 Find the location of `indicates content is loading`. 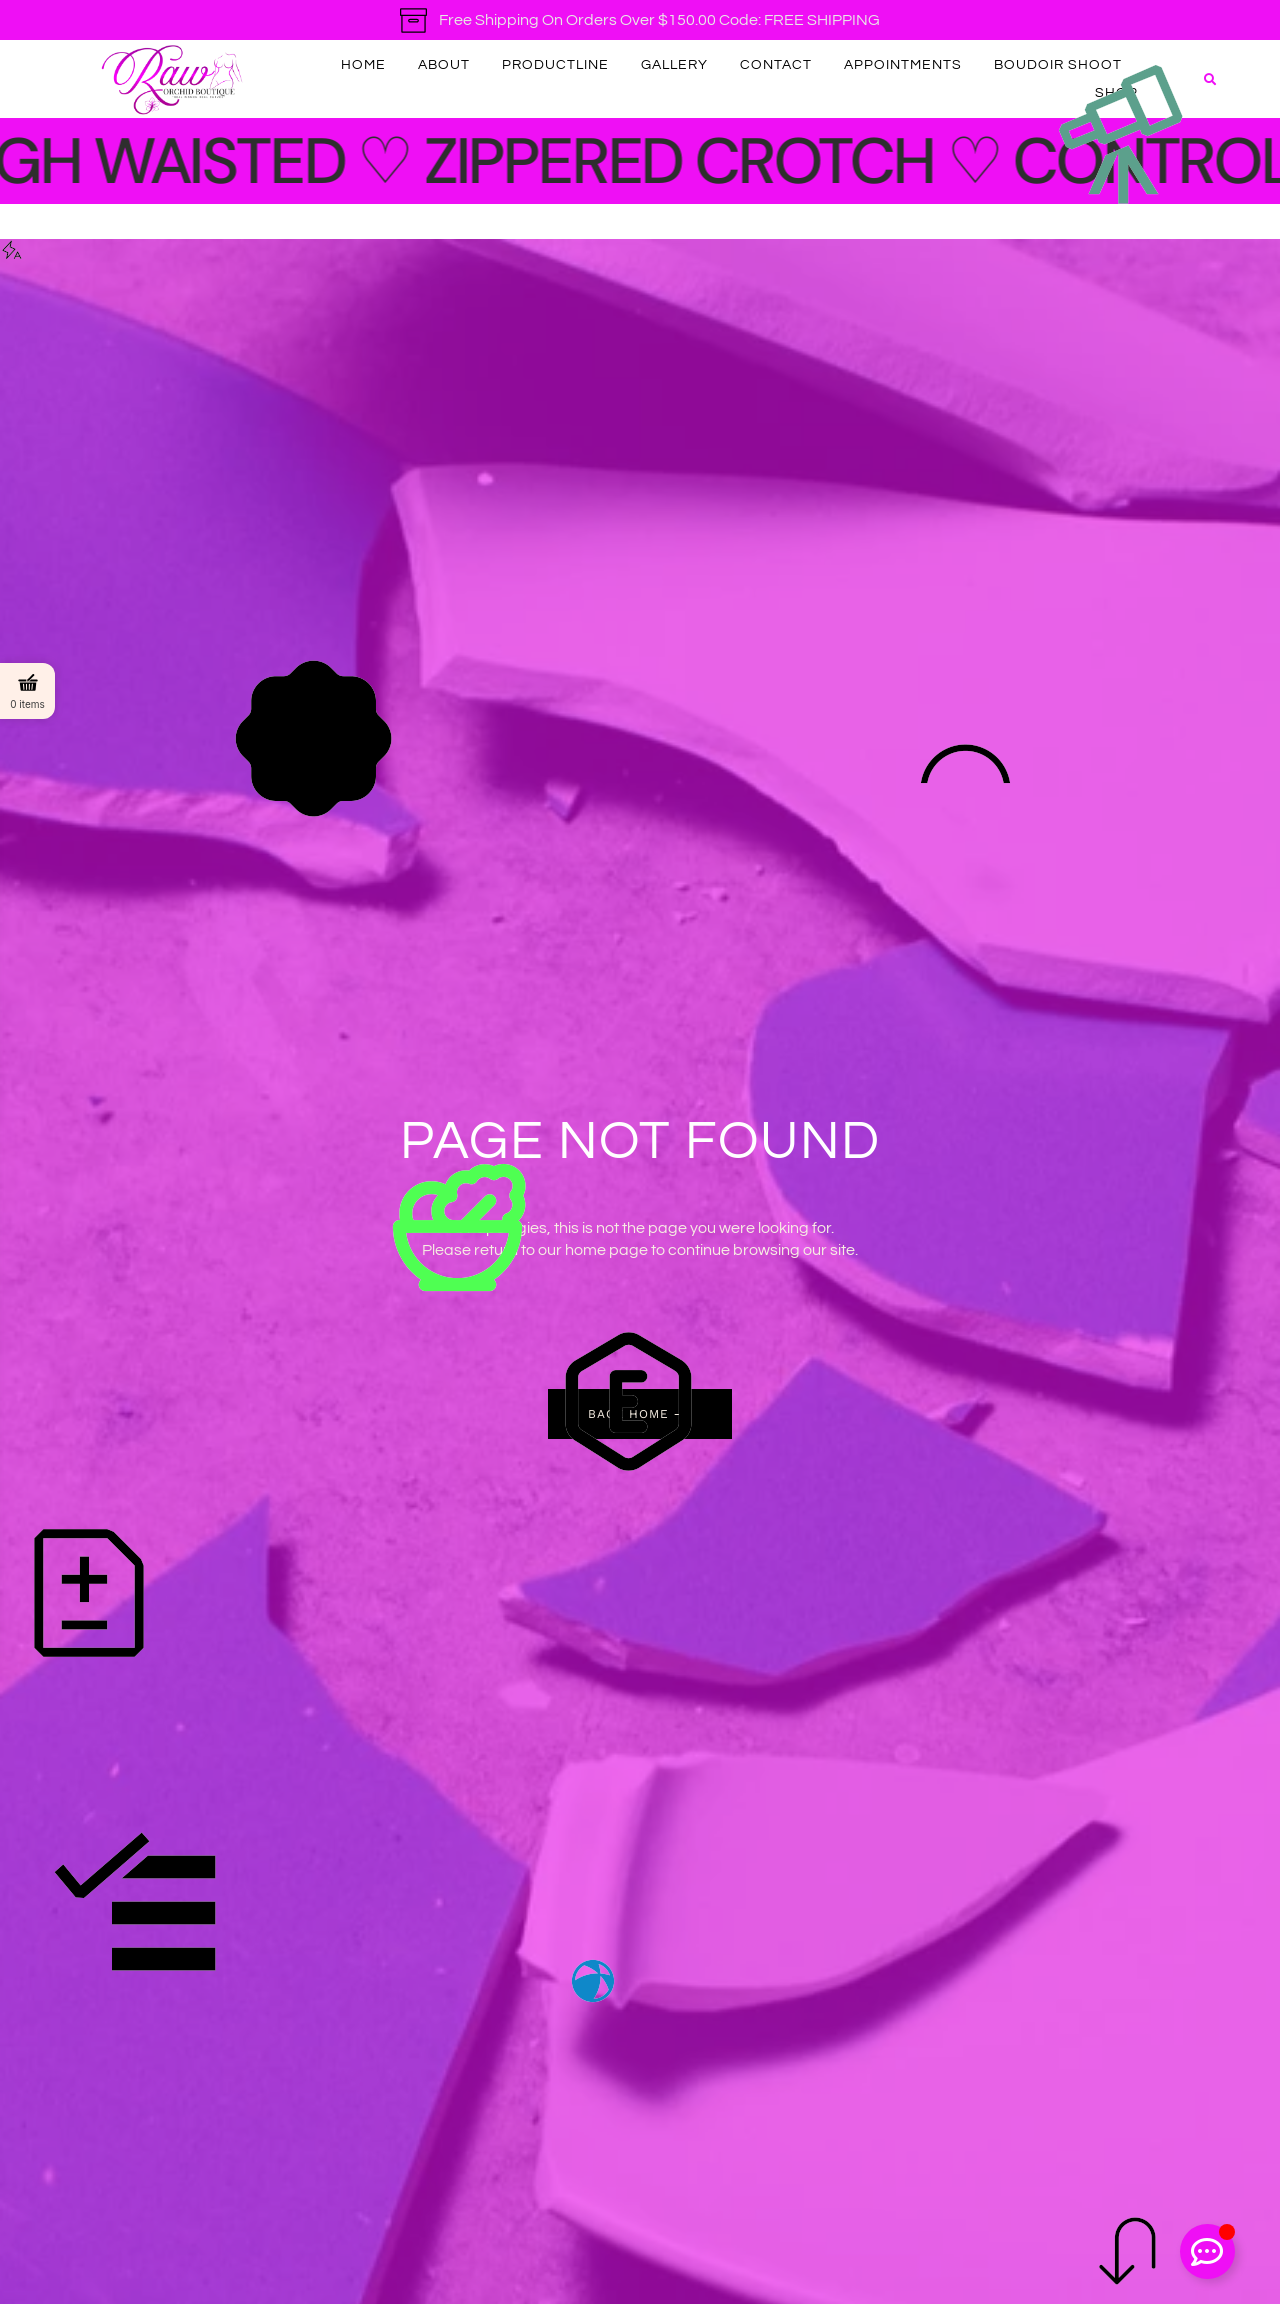

indicates content is loading is located at coordinates (965, 789).